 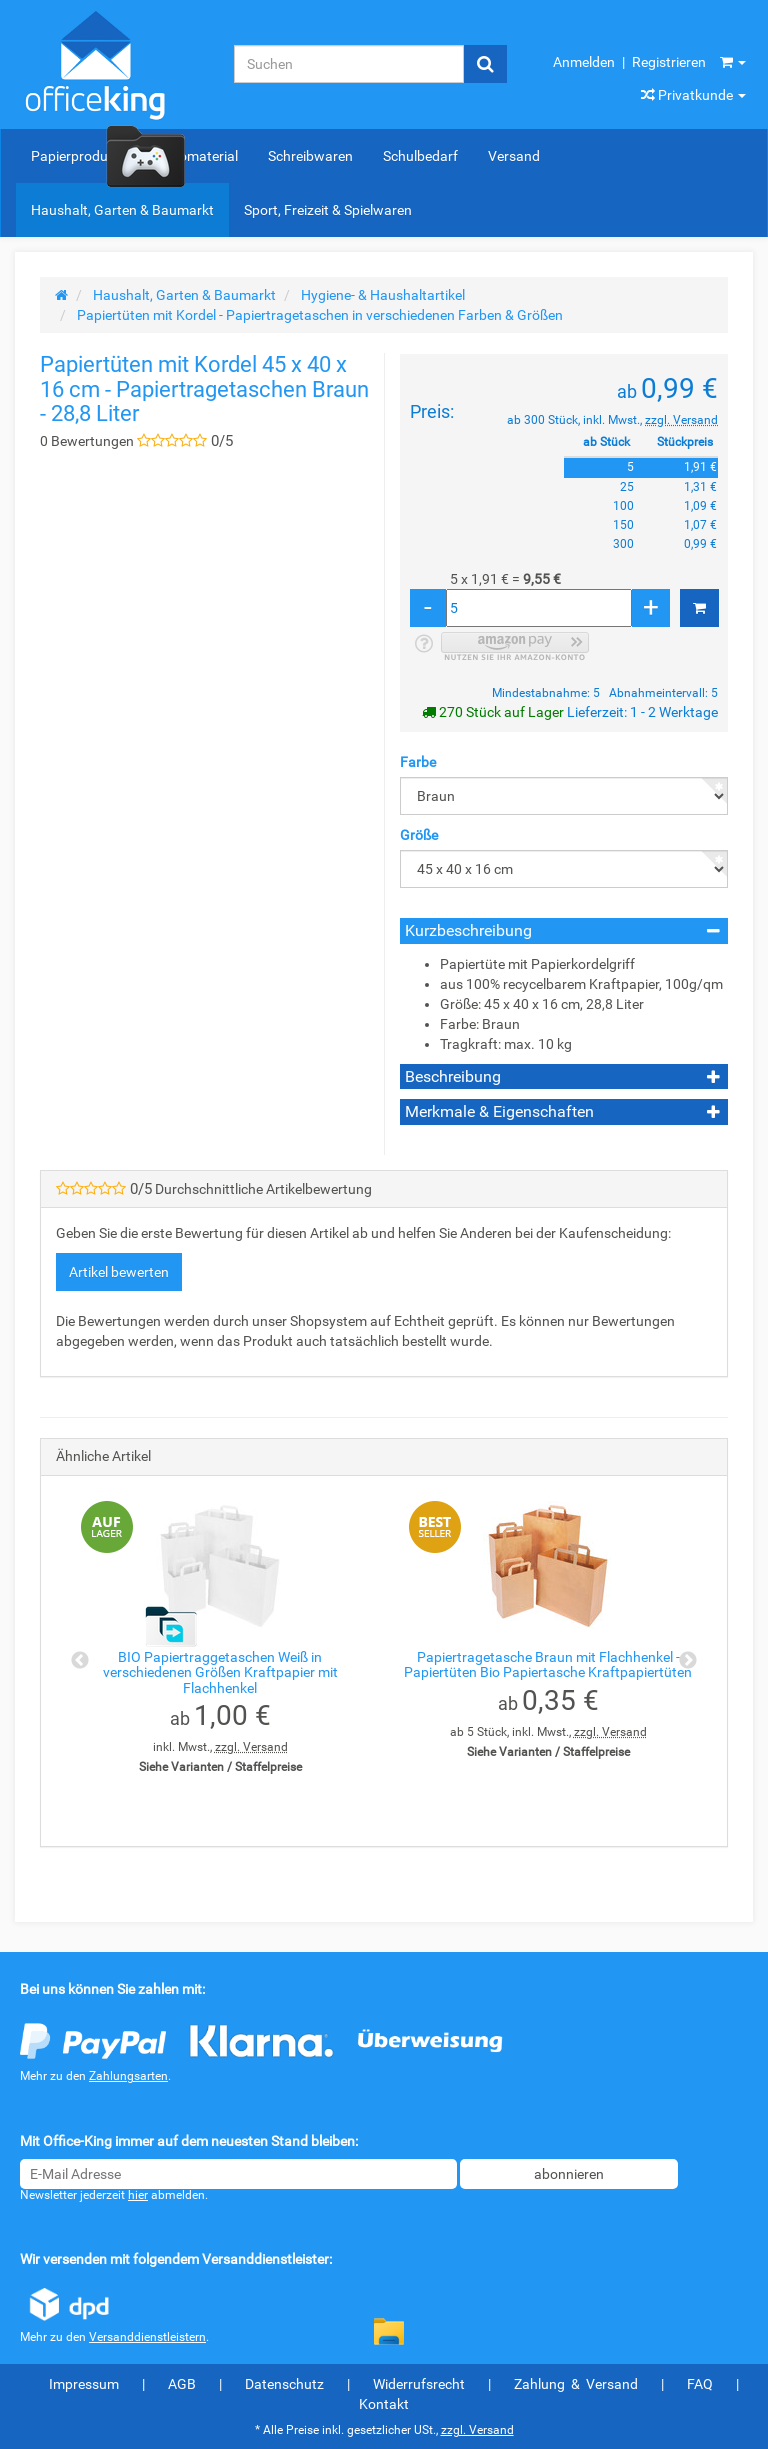 What do you see at coordinates (171, 1628) in the screenshot?
I see `open free download manager downloads folder` at bounding box center [171, 1628].